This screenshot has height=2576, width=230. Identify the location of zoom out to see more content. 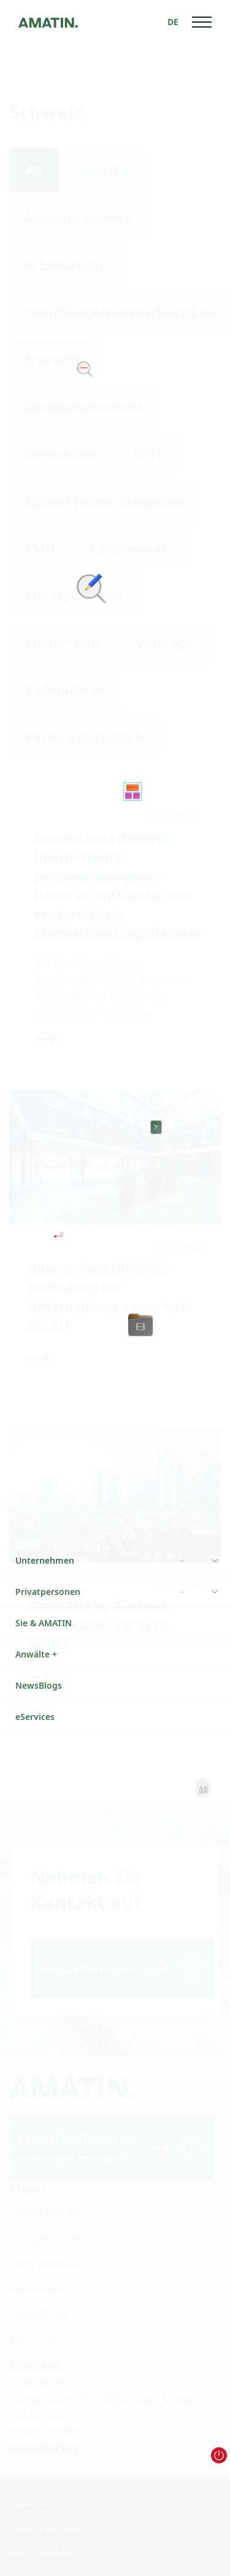
(85, 369).